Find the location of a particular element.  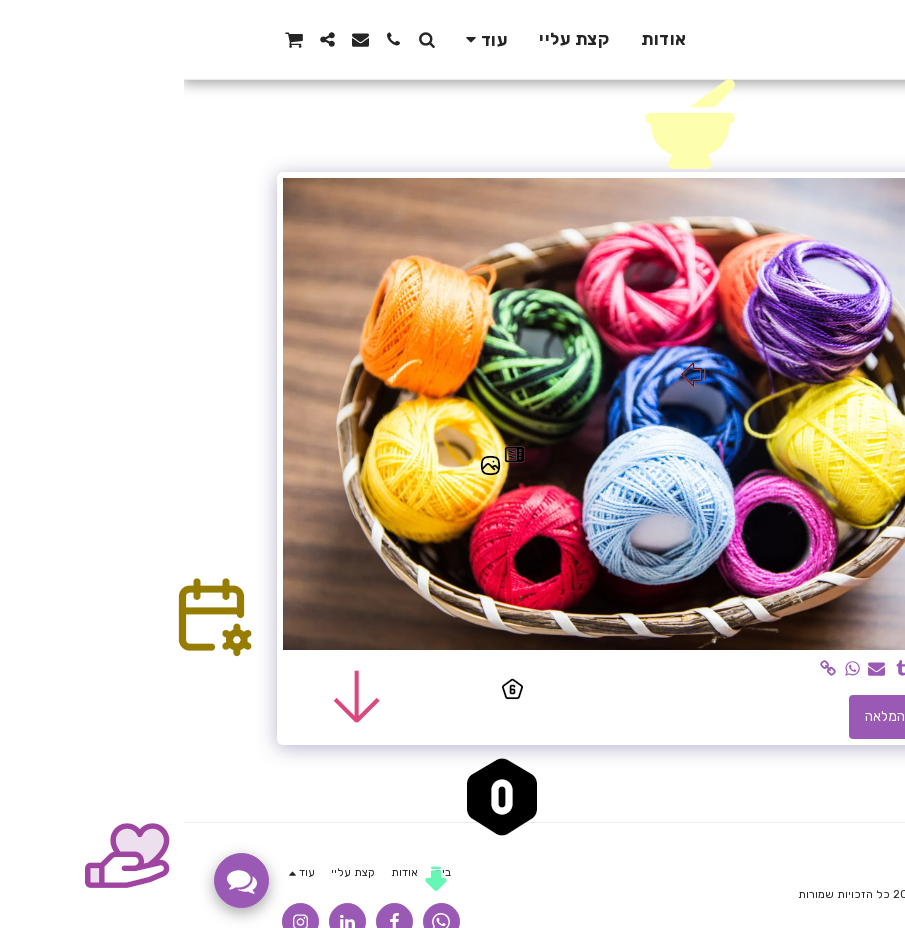

indicates zero items or empty count is located at coordinates (502, 797).